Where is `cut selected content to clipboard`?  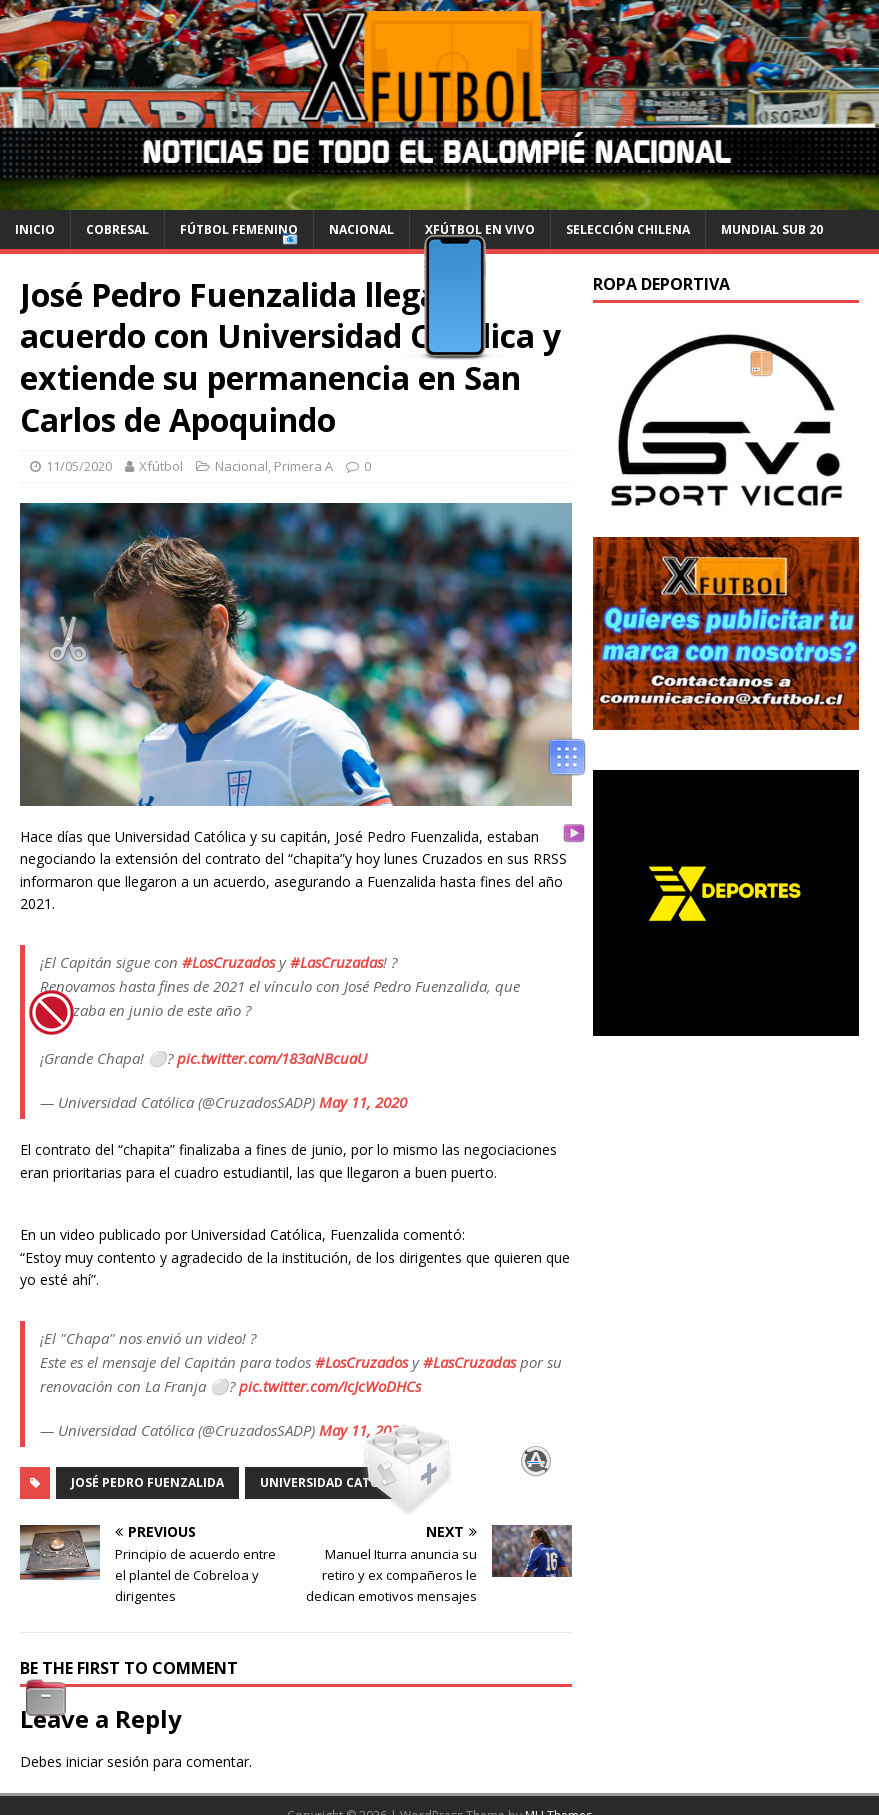 cut selected content to clipboard is located at coordinates (68, 639).